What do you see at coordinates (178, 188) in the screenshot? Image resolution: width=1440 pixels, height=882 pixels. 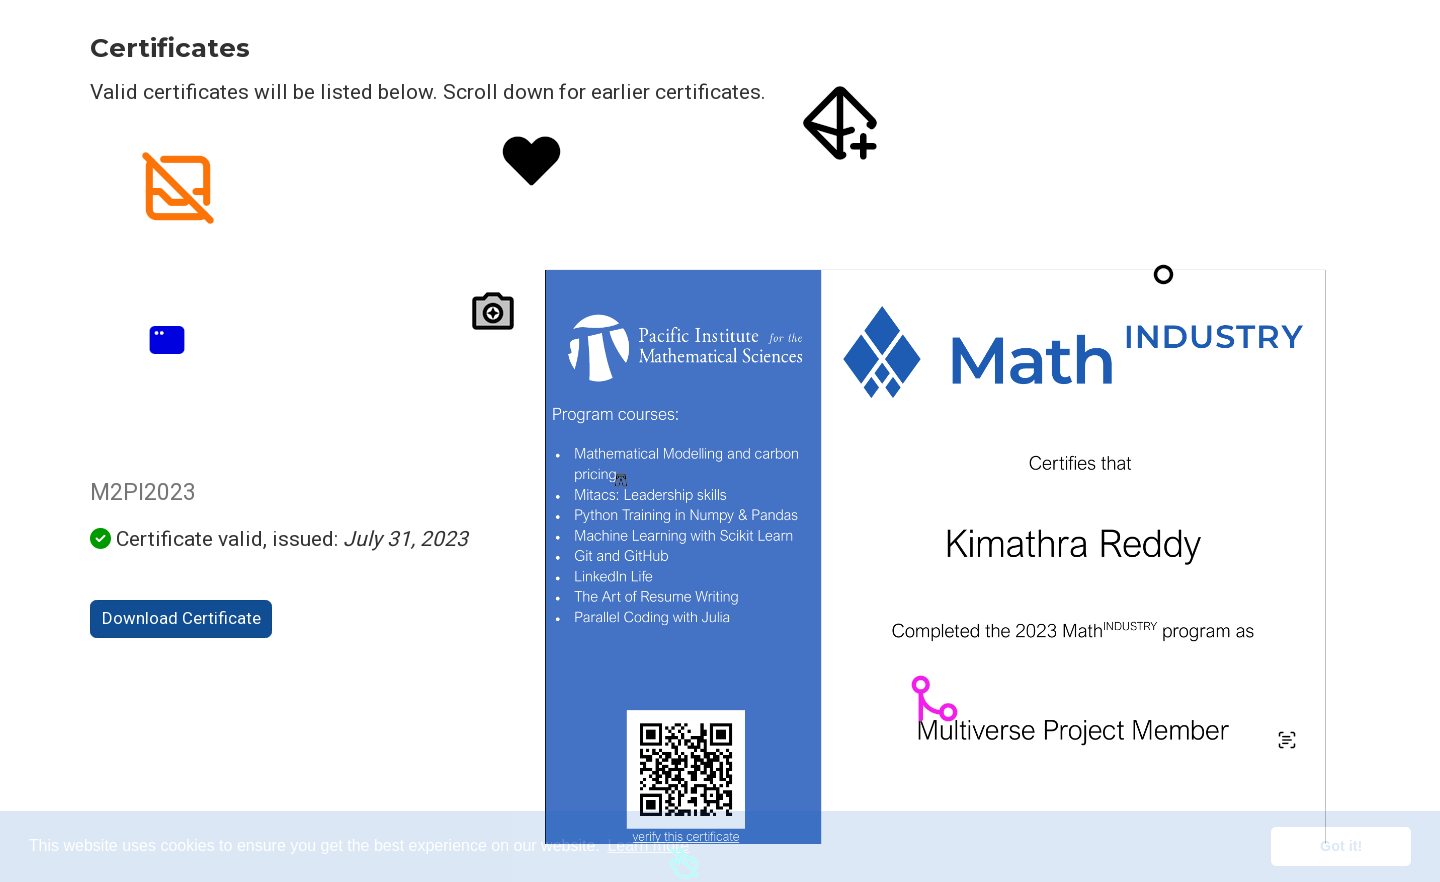 I see `inbox disabled or unavailable` at bounding box center [178, 188].